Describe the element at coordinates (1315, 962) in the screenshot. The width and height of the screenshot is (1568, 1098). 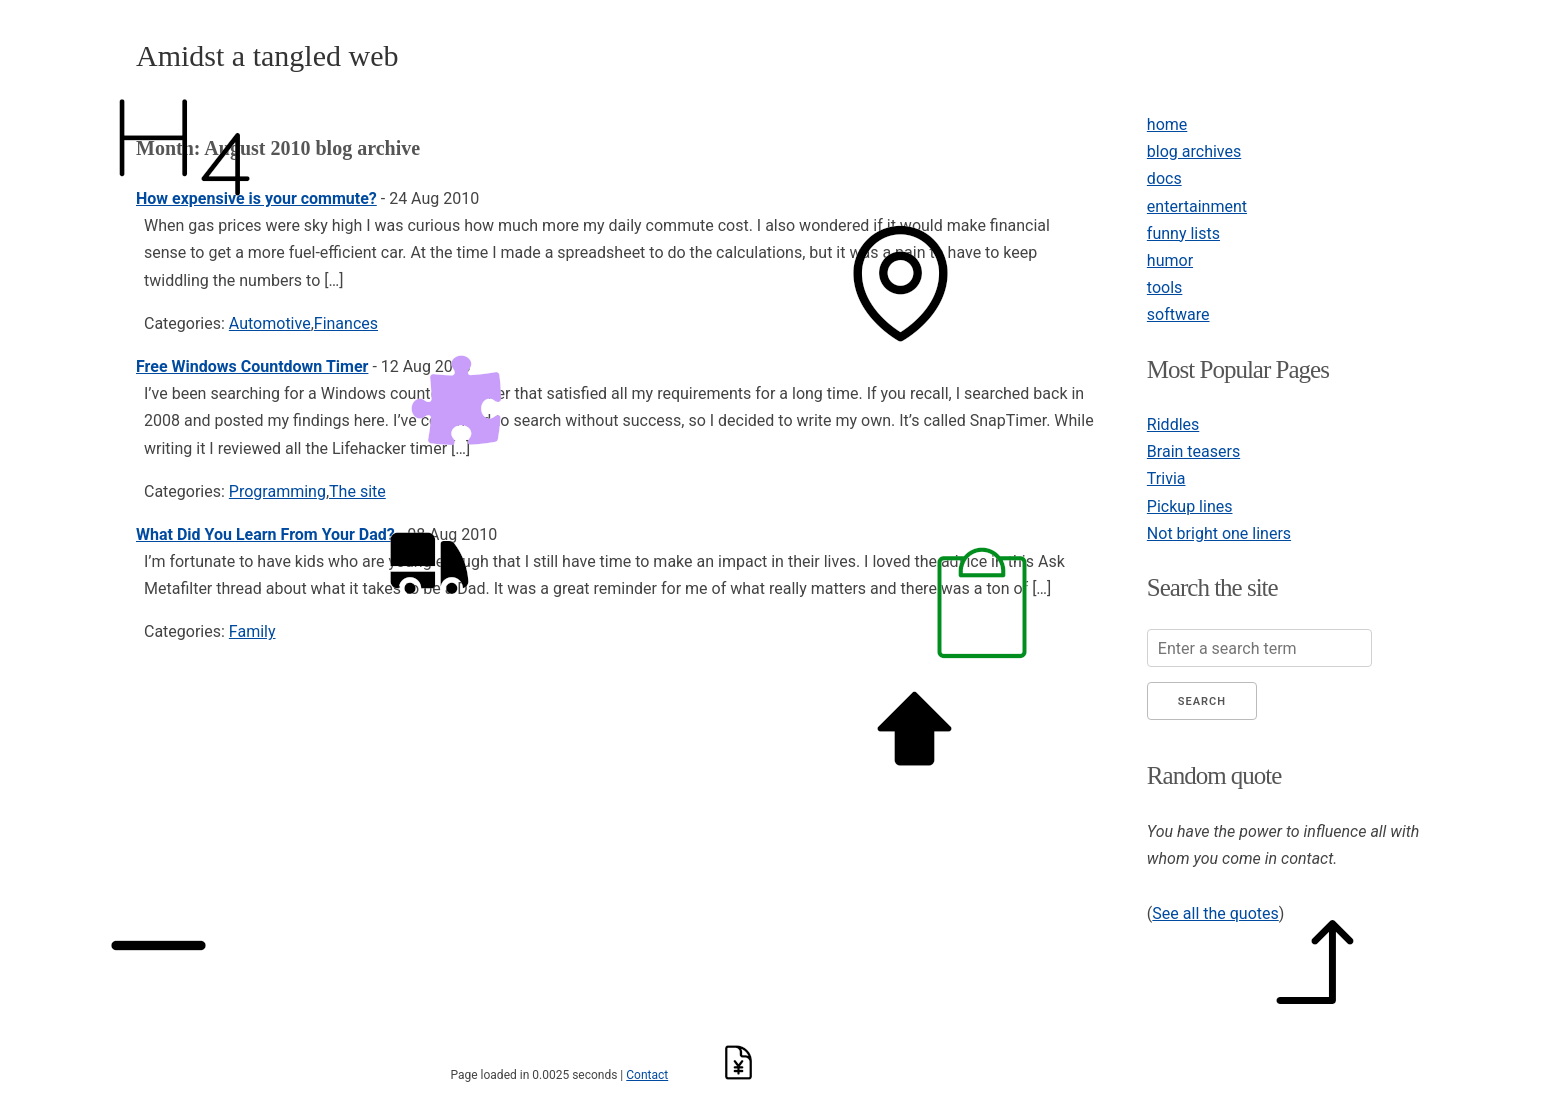
I see `turn right then continue upward` at that location.